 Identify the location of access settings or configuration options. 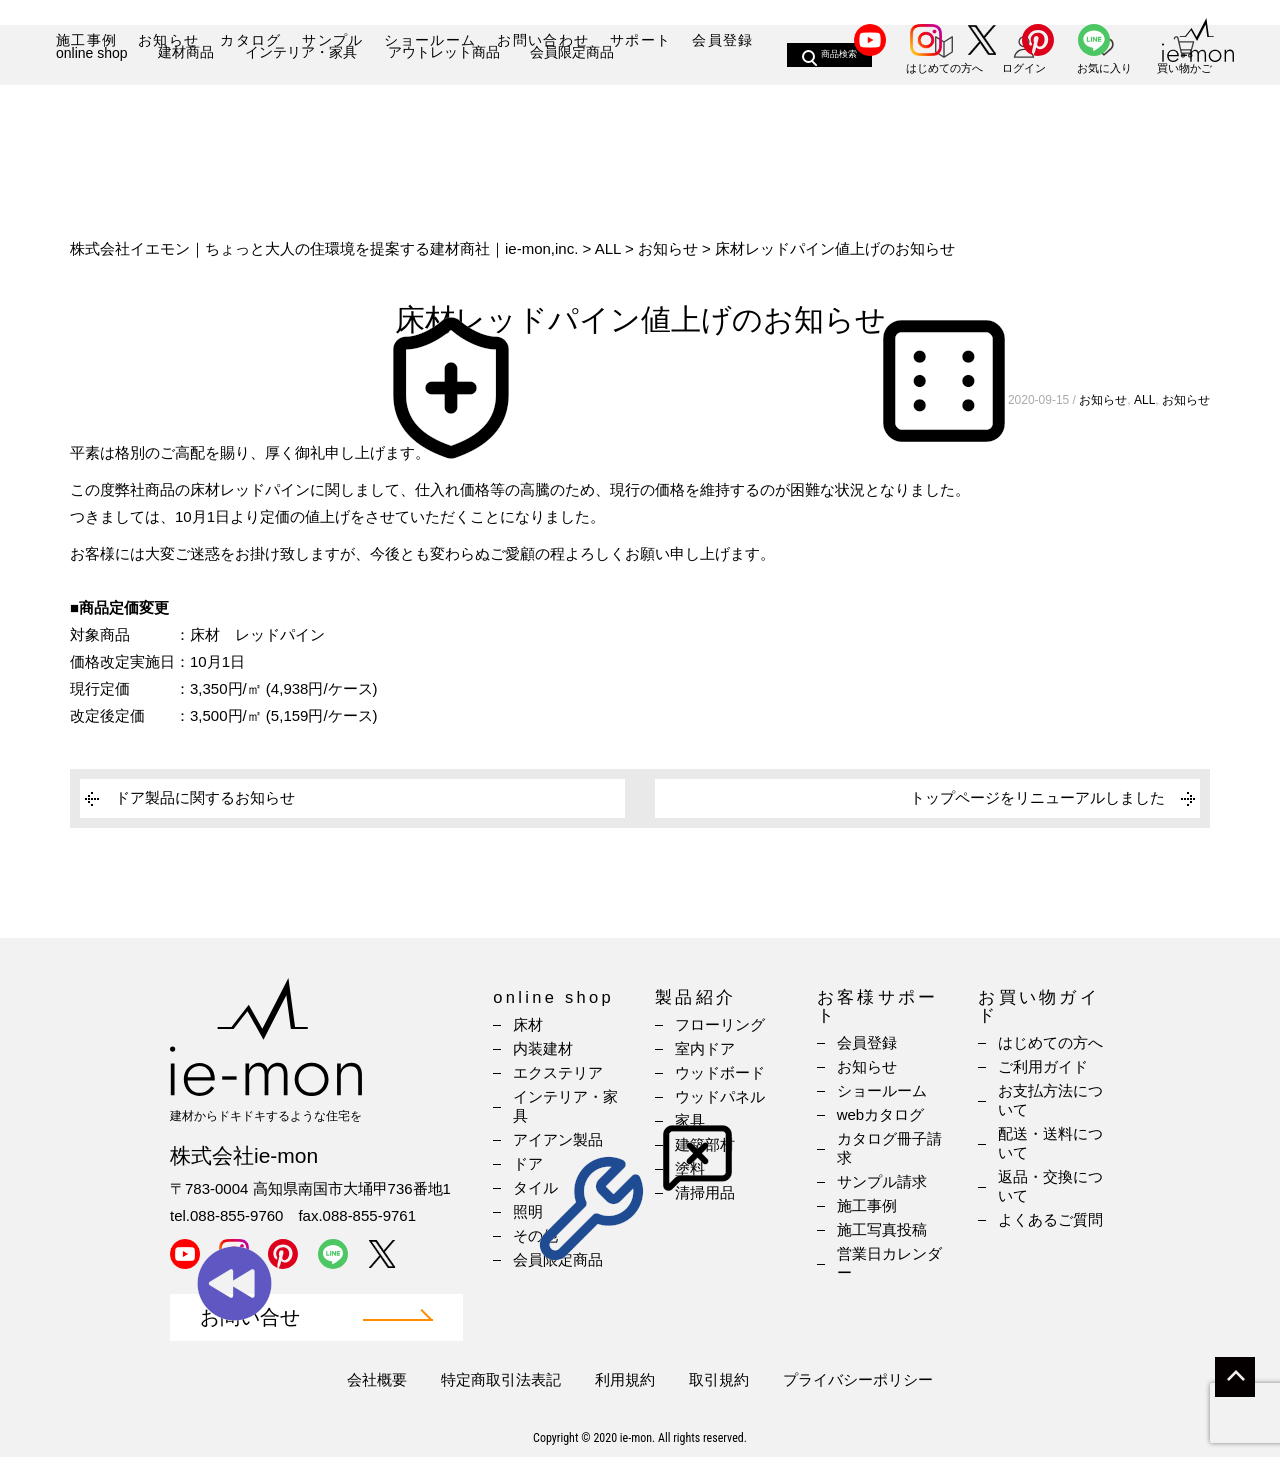
(589, 1211).